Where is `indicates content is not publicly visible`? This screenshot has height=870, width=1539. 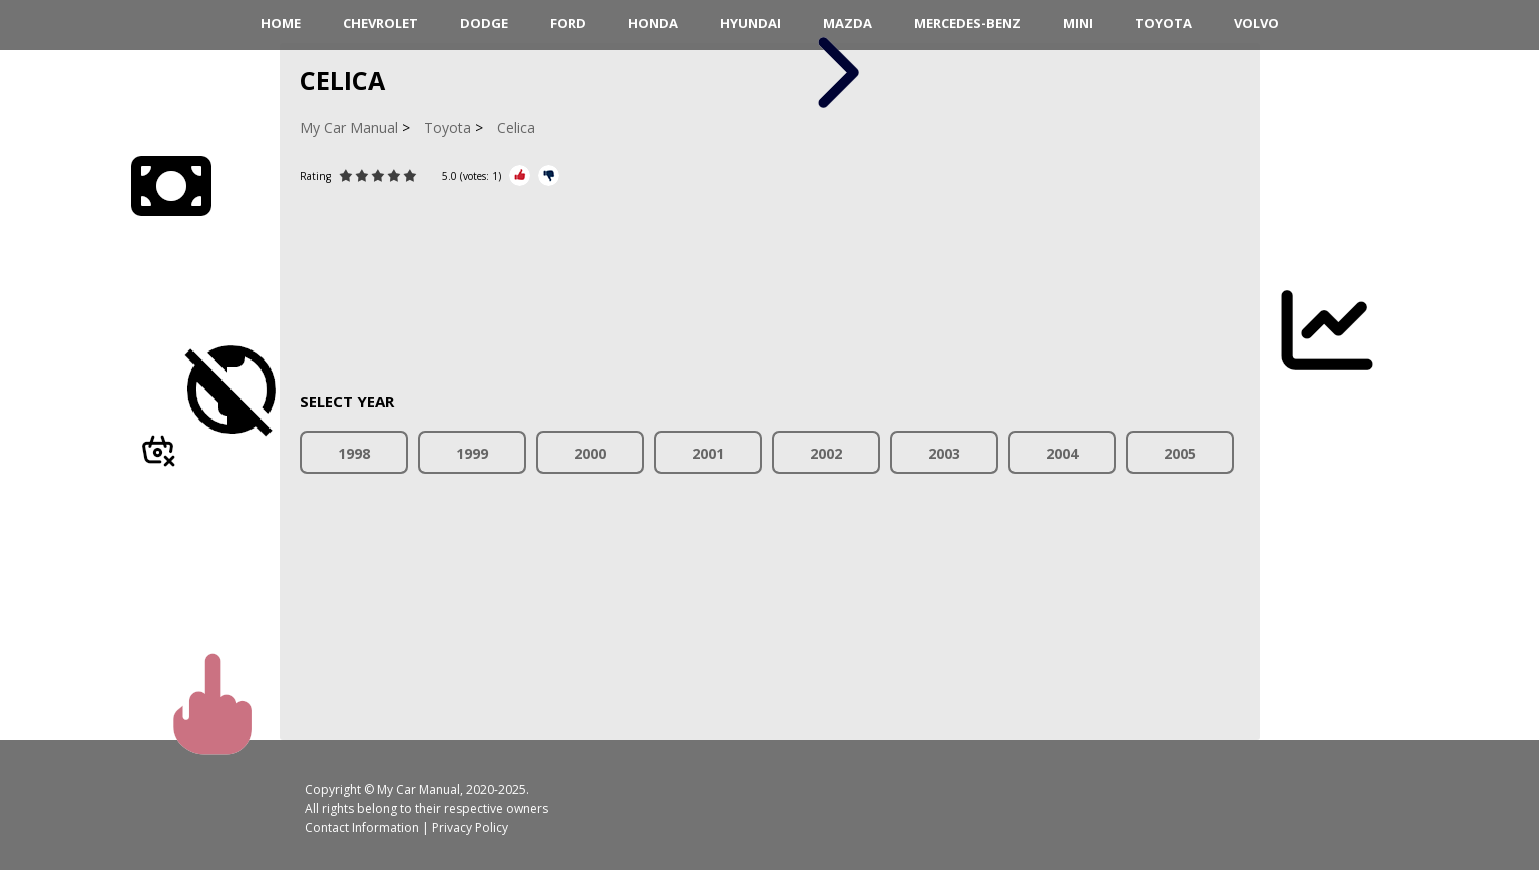 indicates content is not publicly visible is located at coordinates (231, 389).